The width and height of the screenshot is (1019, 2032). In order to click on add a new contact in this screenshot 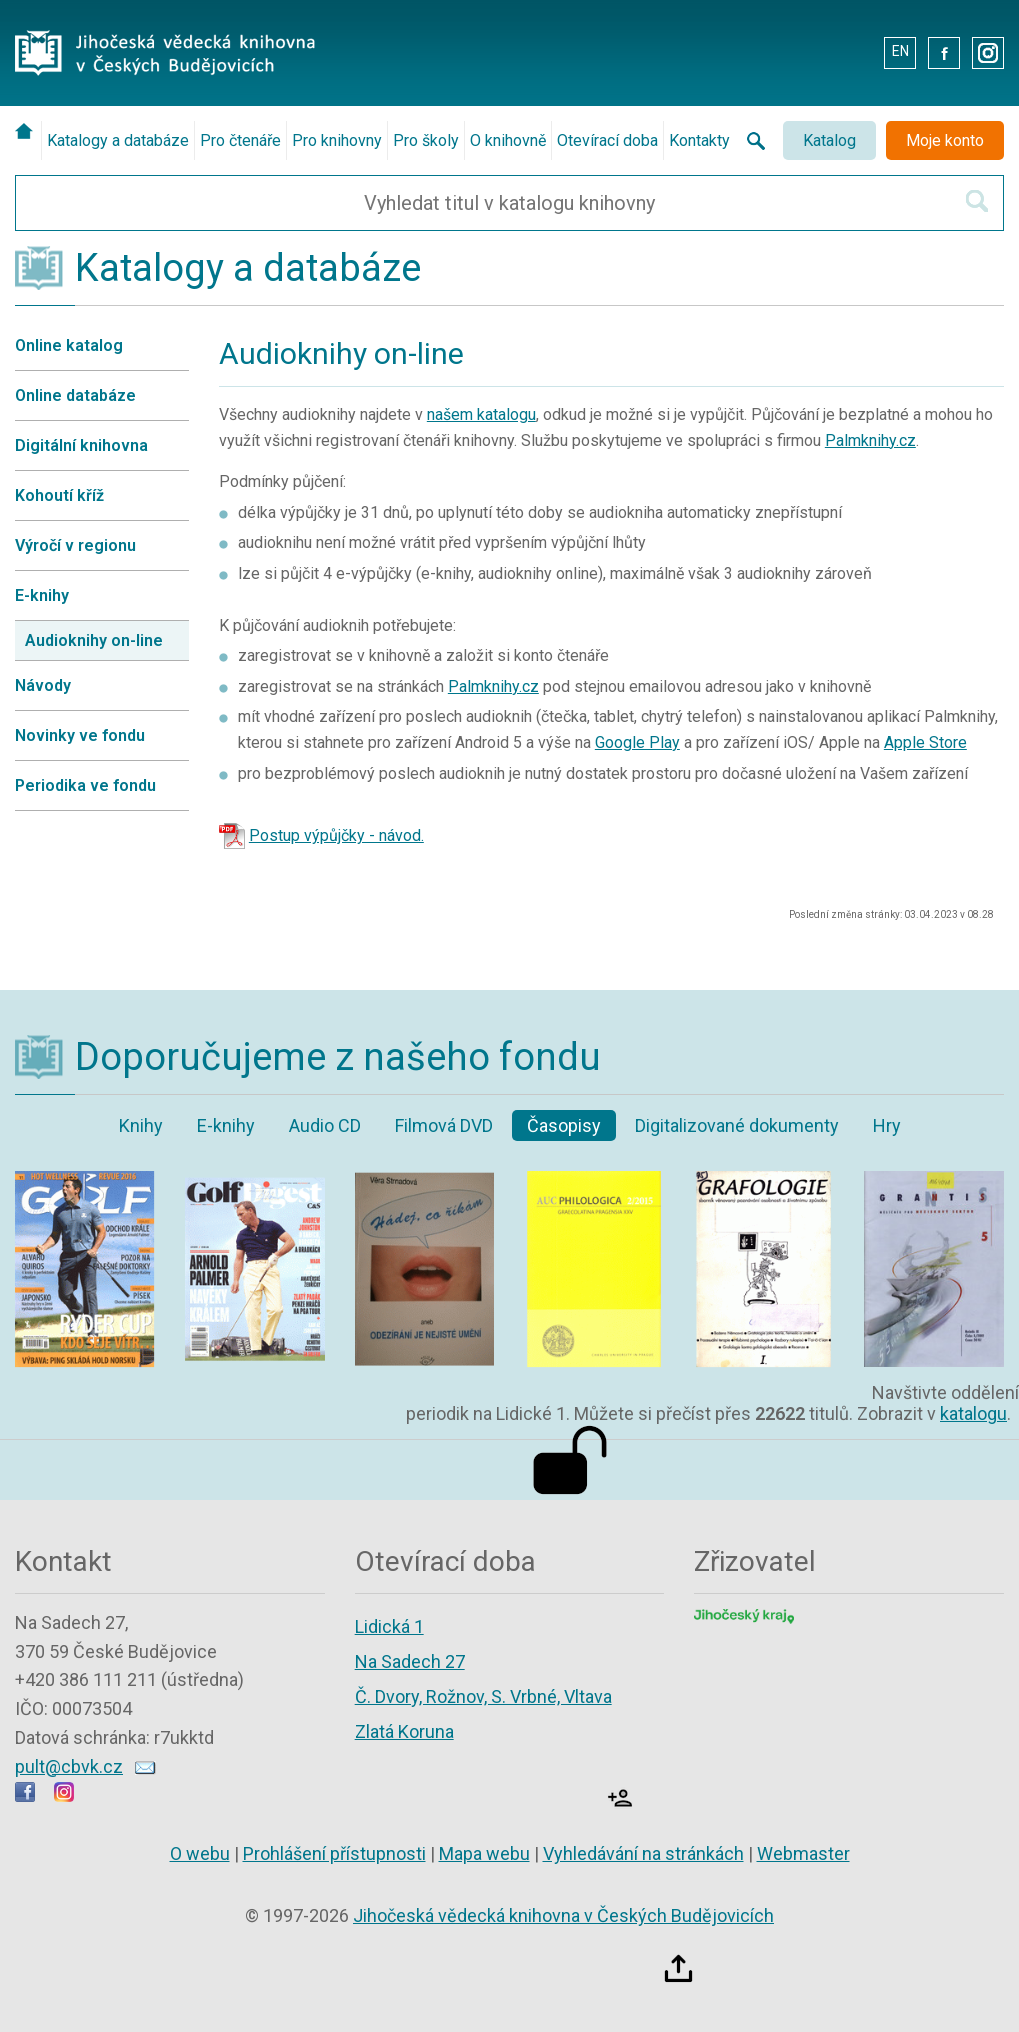, I will do `click(620, 1798)`.